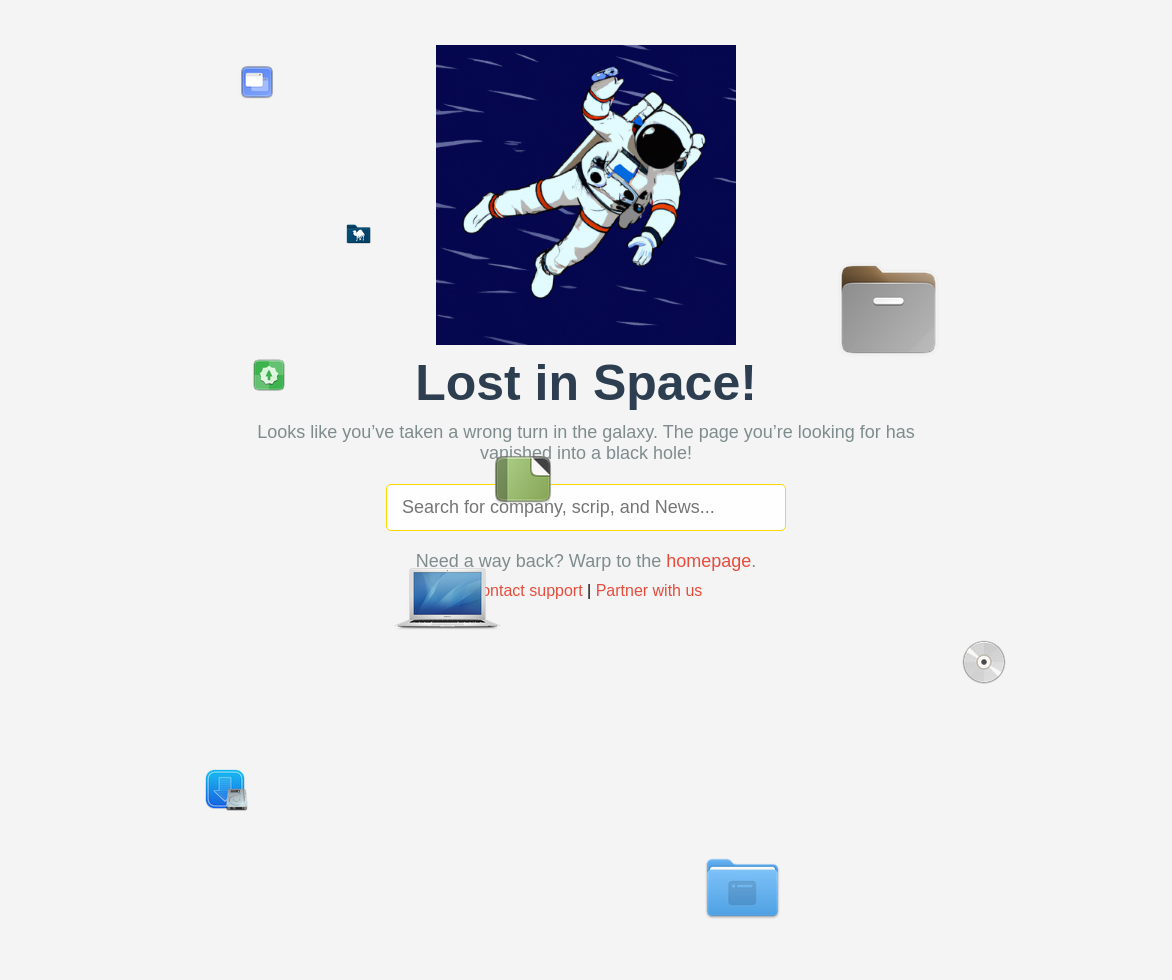  What do you see at coordinates (257, 82) in the screenshot?
I see `manage startup applications and session settings` at bounding box center [257, 82].